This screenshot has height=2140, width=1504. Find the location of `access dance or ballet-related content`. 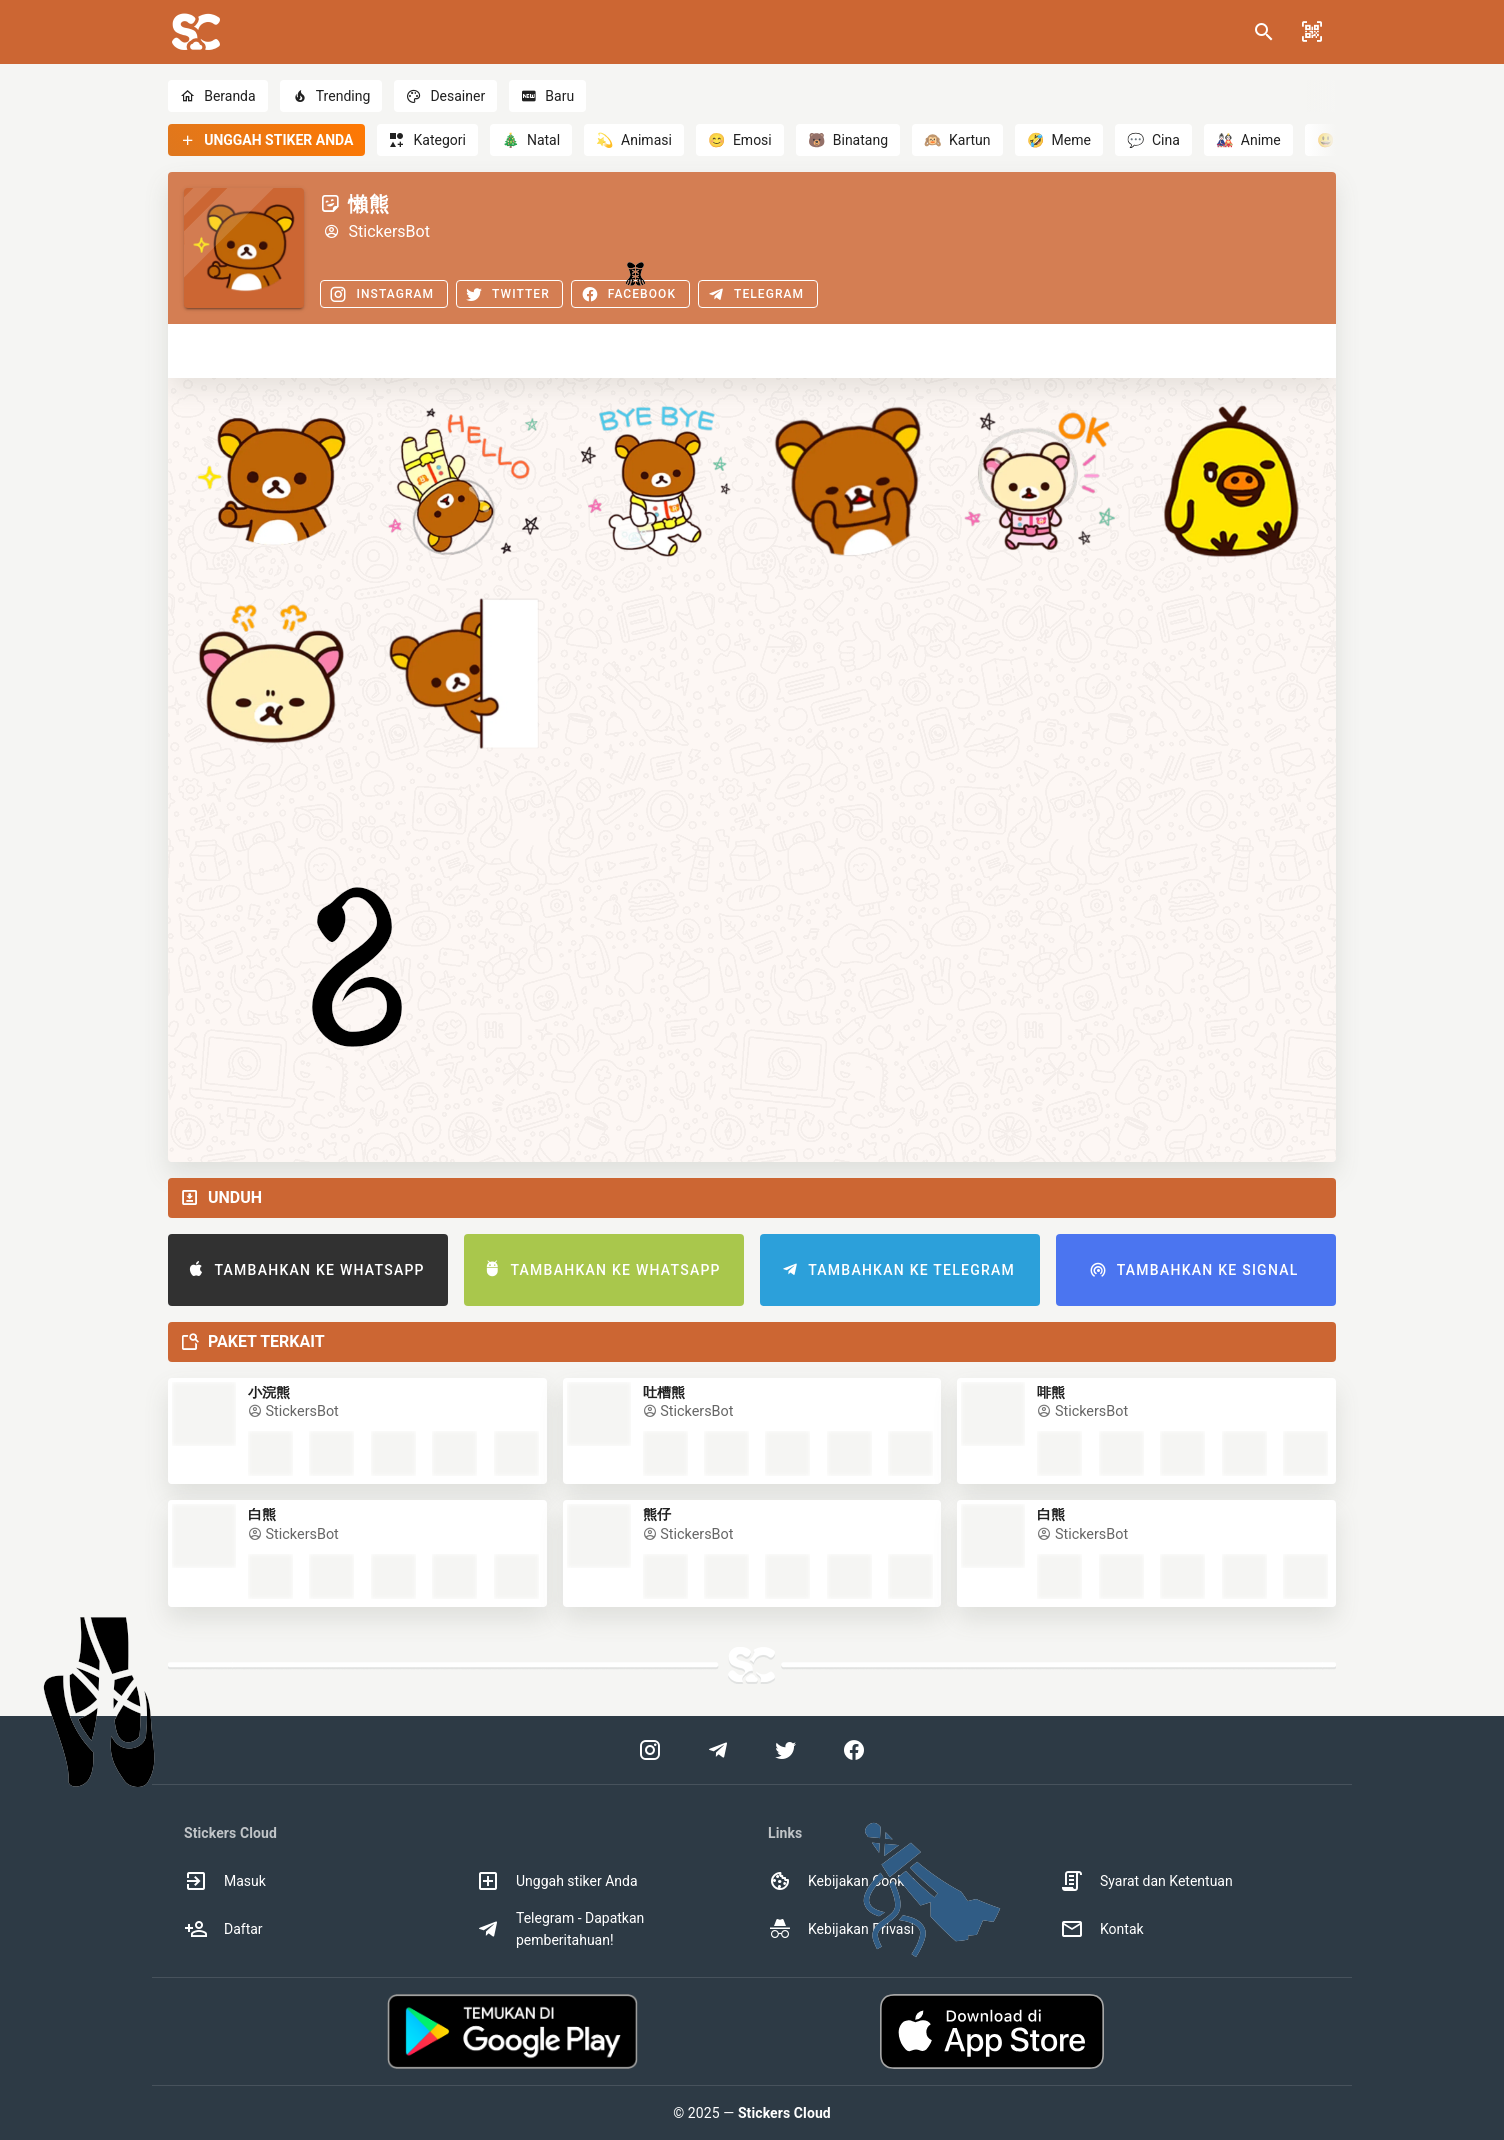

access dance or ballet-related content is located at coordinates (101, 1703).